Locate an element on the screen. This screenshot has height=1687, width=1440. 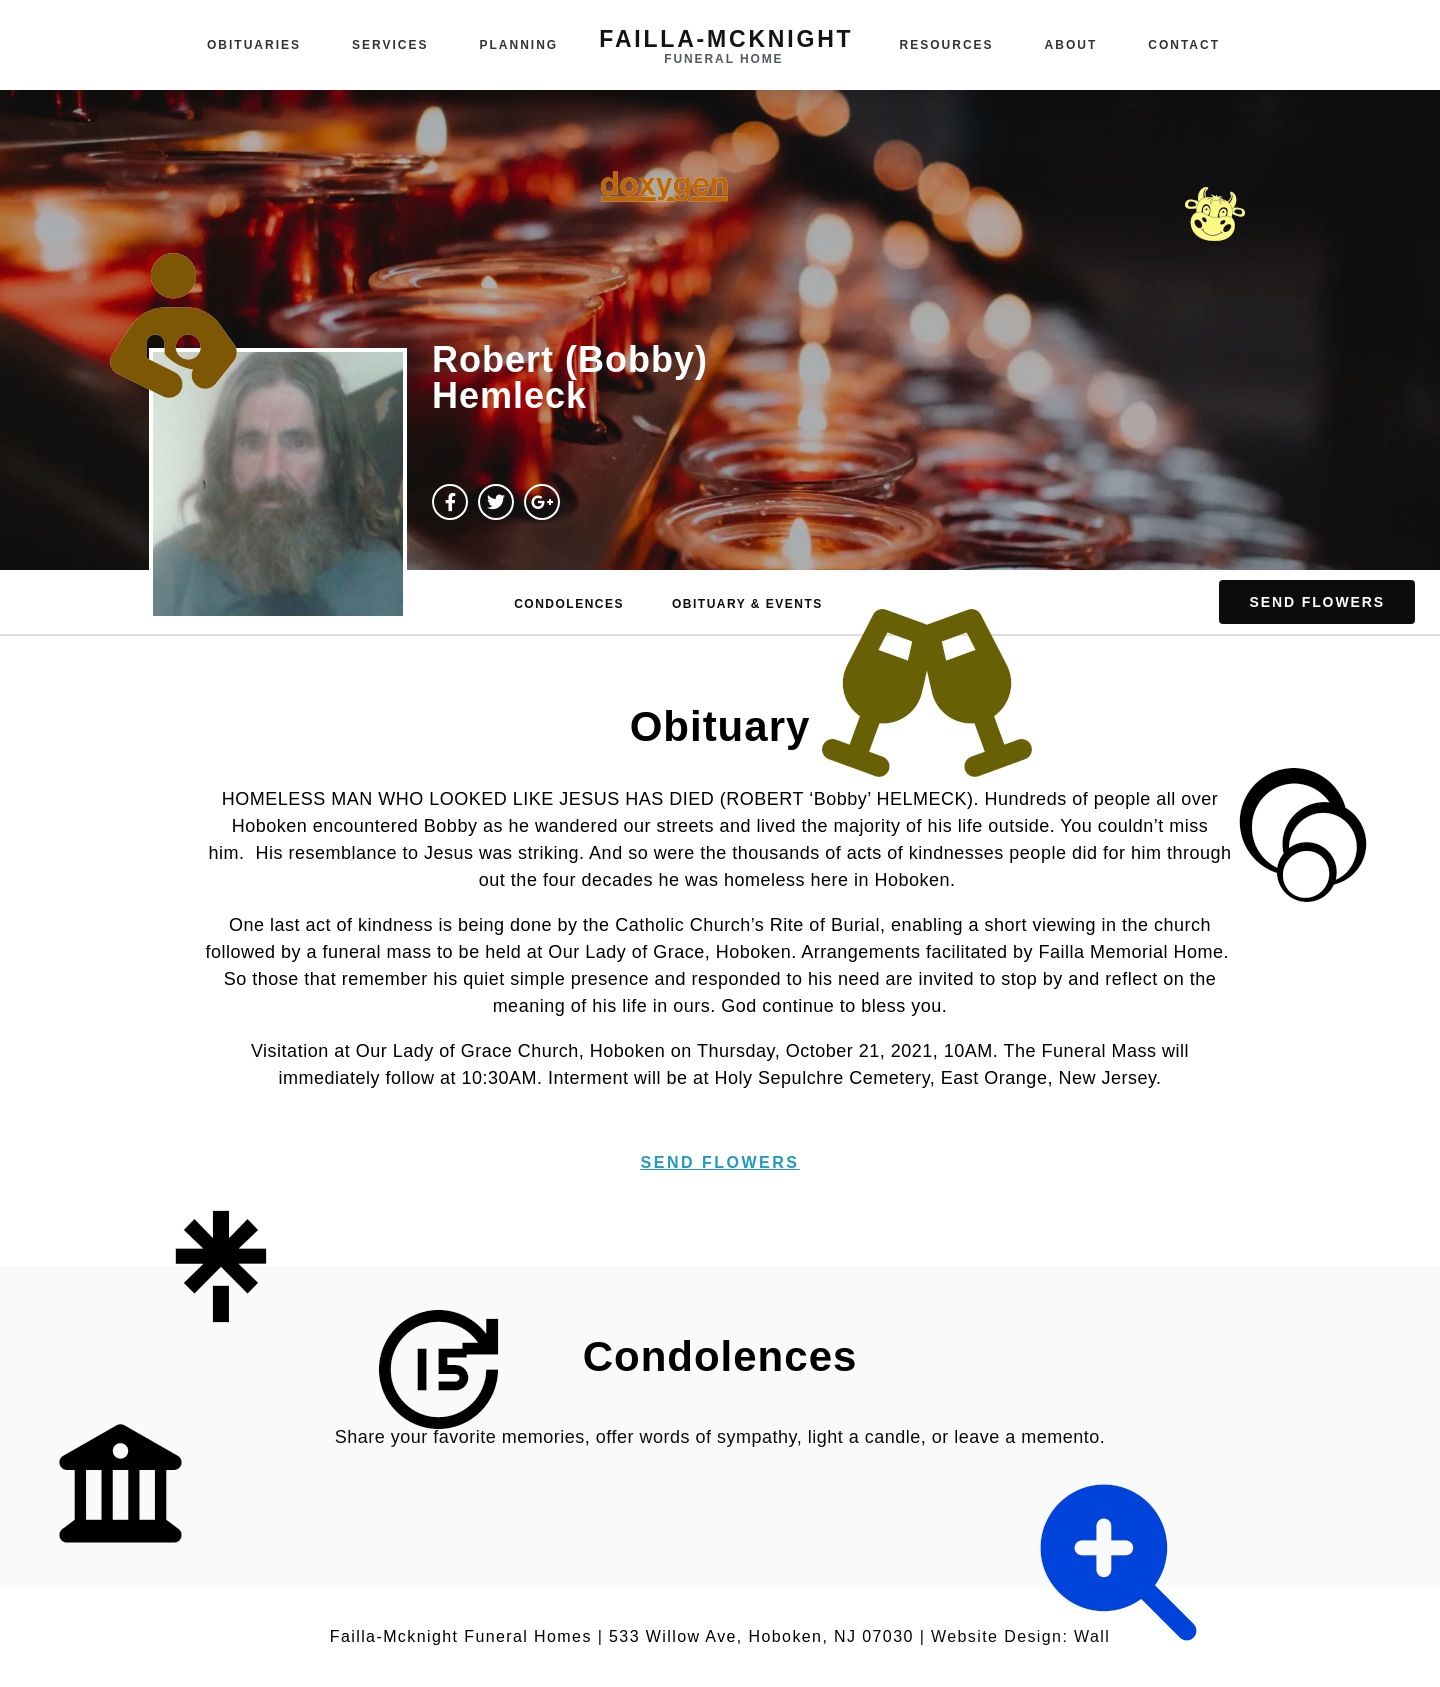
celebrate an achievement or milestone is located at coordinates (927, 693).